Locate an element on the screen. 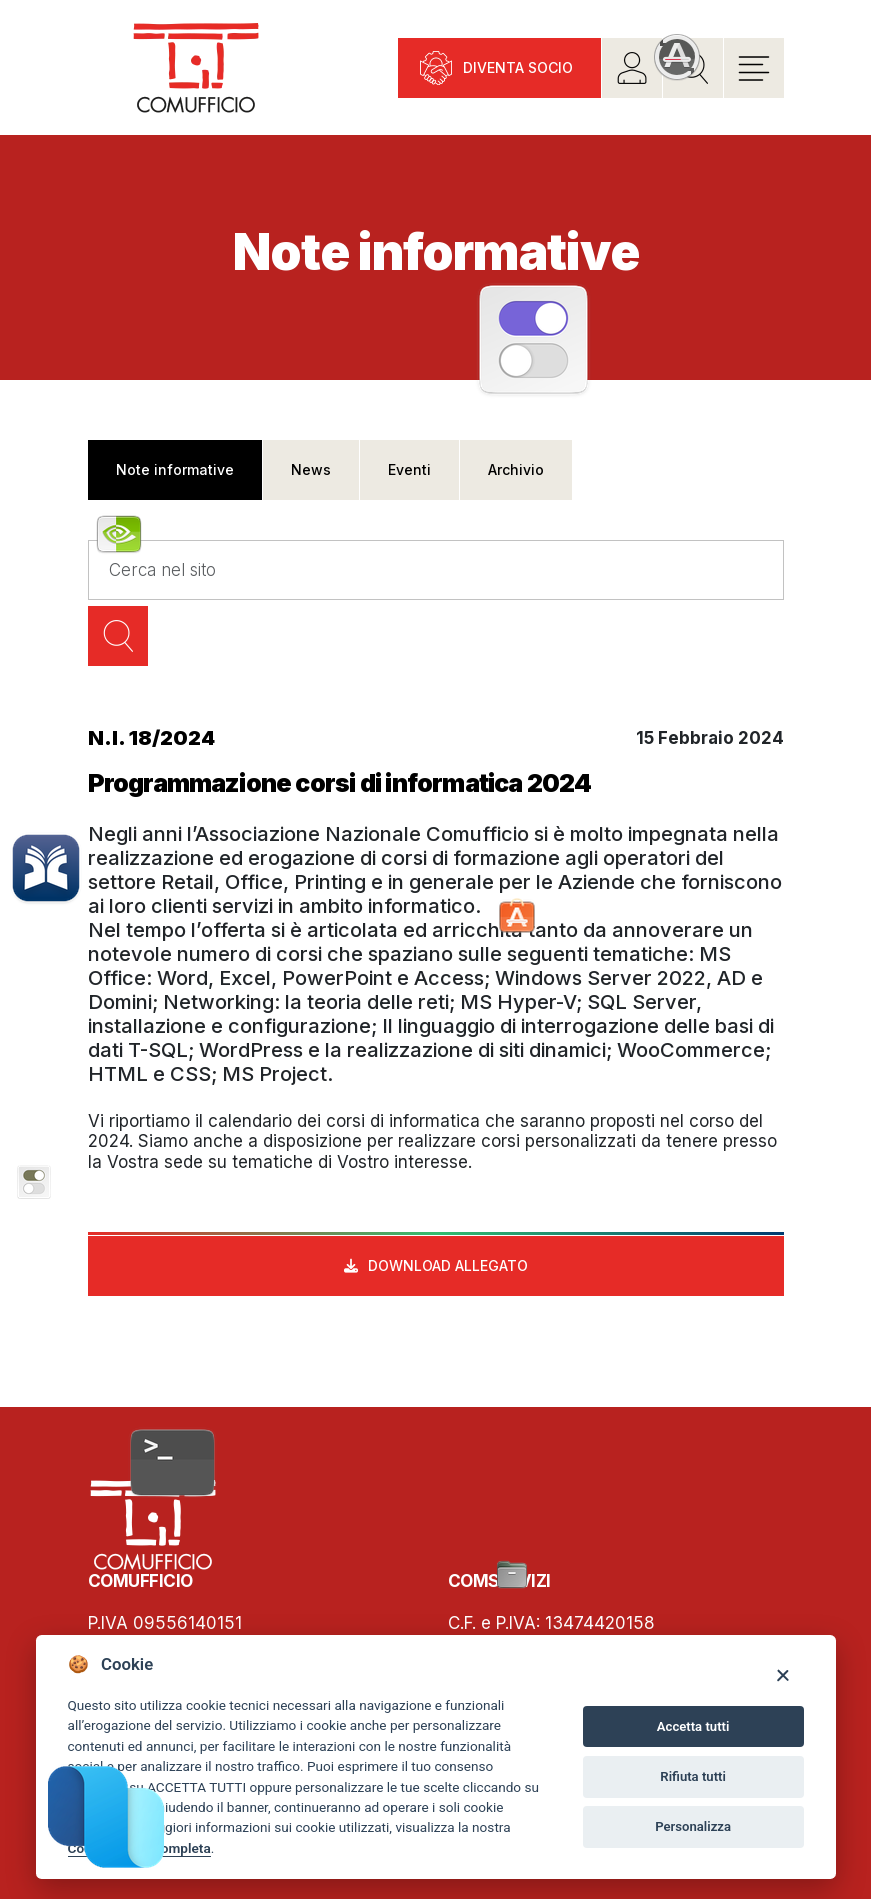  open software updater application is located at coordinates (677, 57).